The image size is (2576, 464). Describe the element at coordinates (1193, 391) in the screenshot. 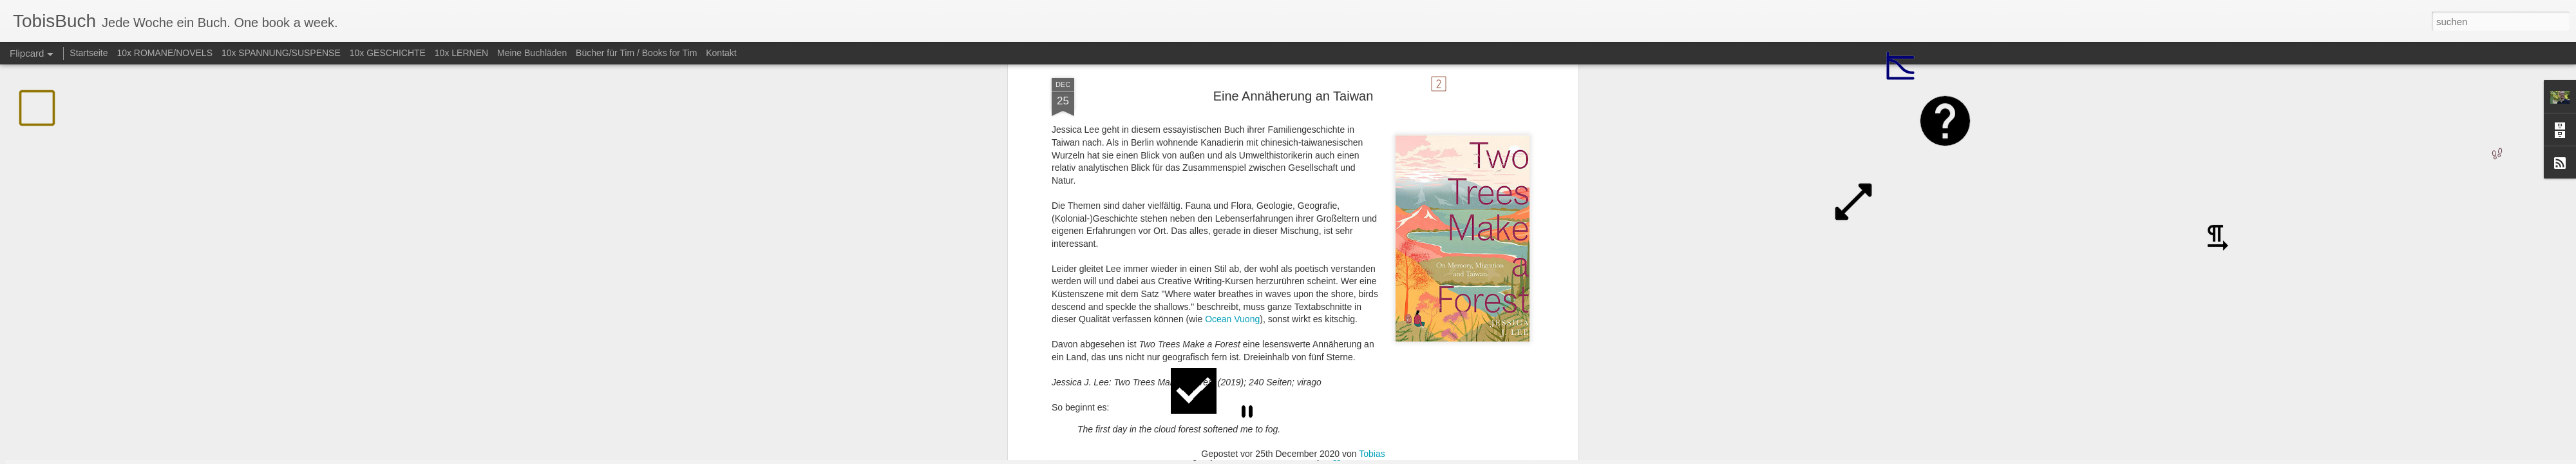

I see `confirm or select an option` at that location.